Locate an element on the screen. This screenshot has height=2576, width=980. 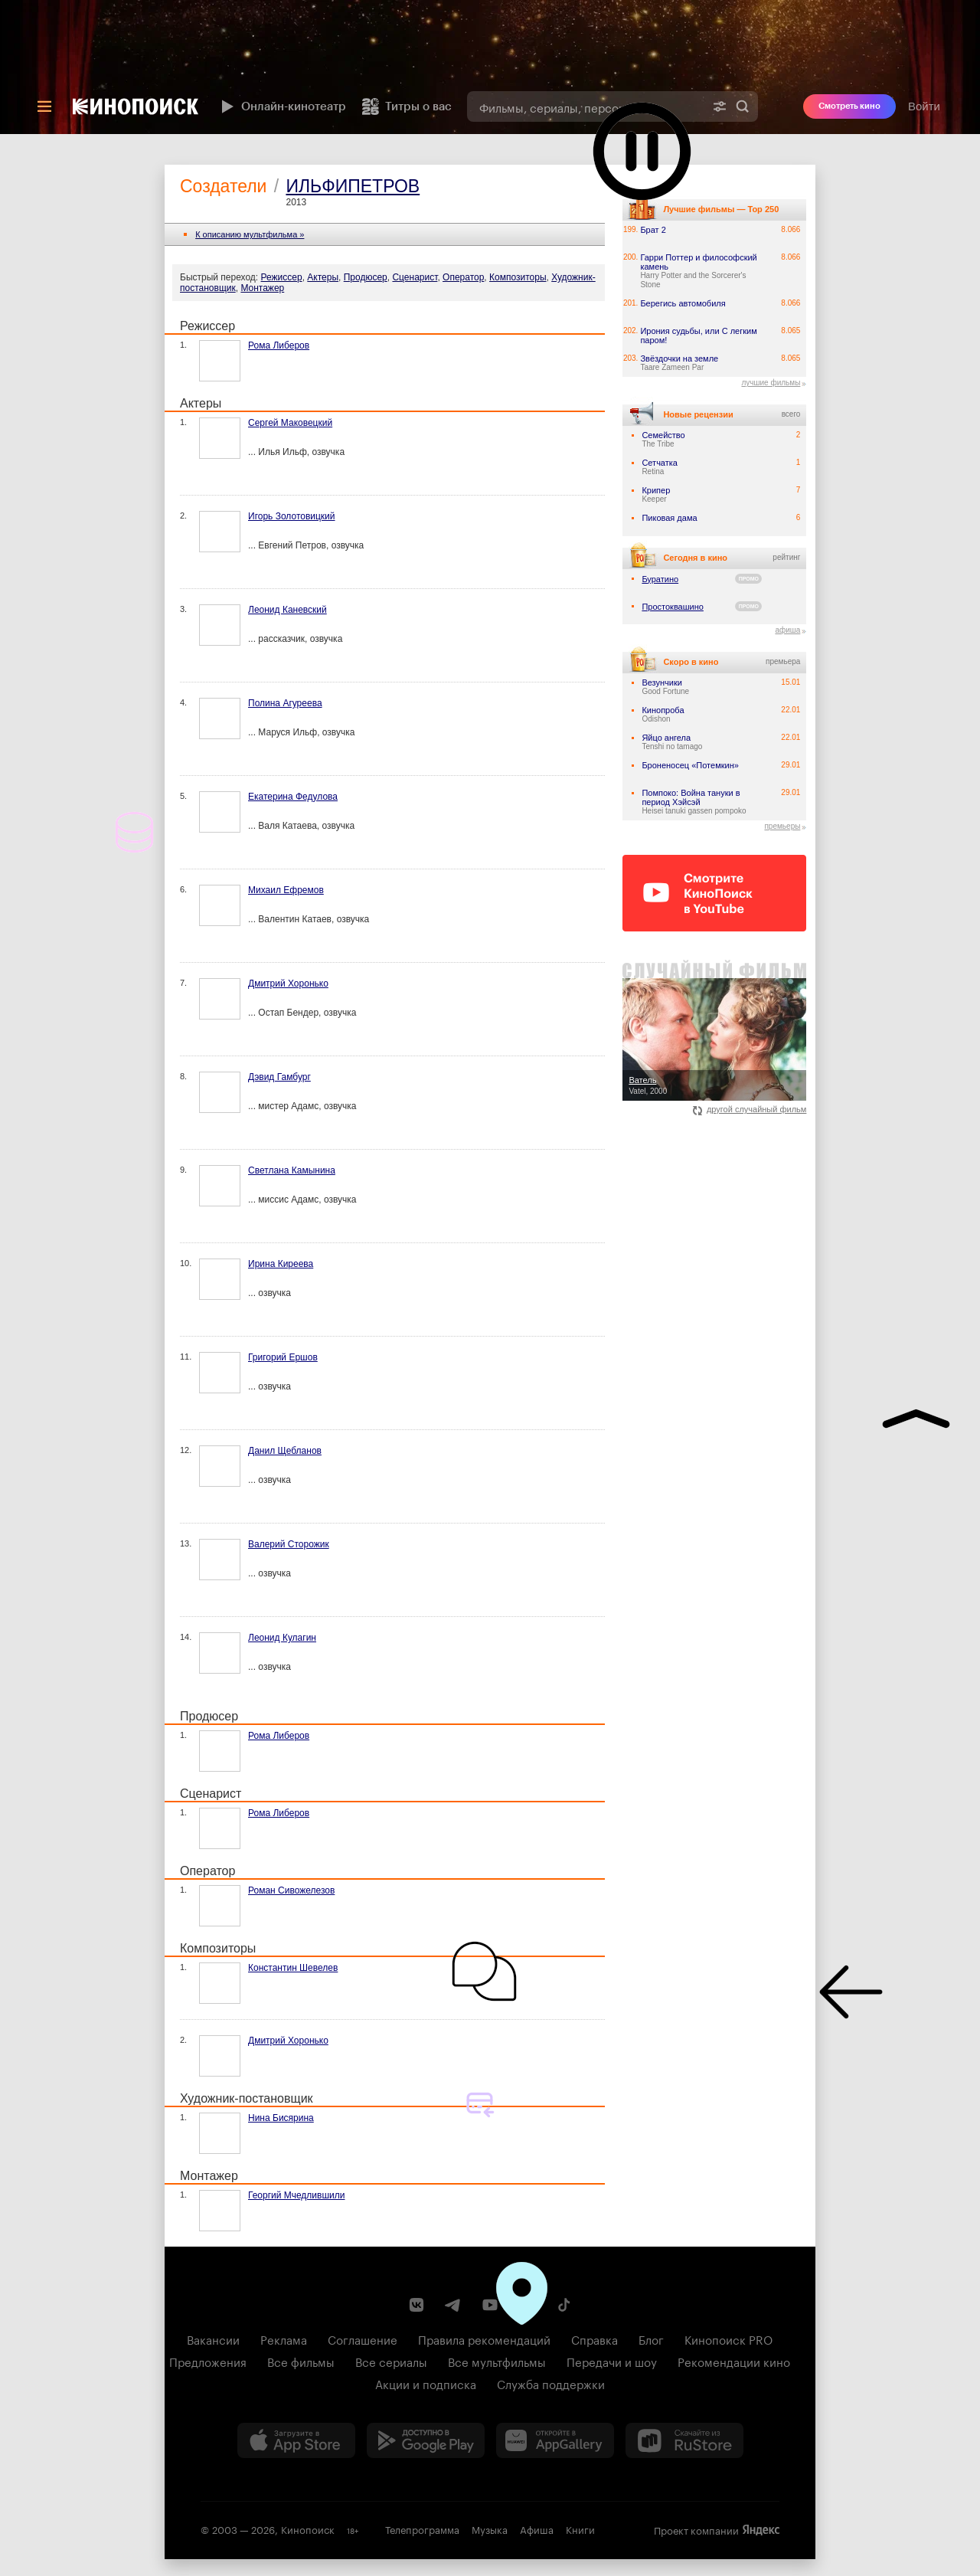
request a refund to your card is located at coordinates (479, 2103).